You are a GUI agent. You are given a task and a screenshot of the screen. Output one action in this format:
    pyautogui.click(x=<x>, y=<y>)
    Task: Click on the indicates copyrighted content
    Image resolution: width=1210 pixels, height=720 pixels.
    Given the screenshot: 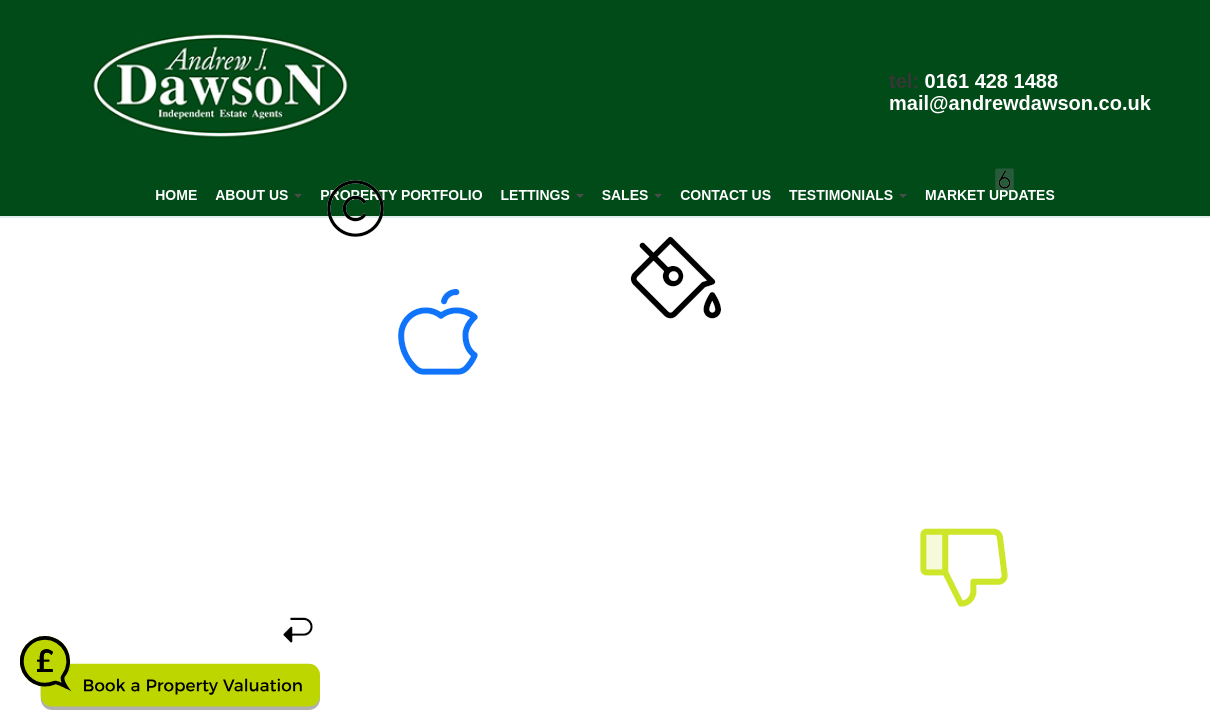 What is the action you would take?
    pyautogui.click(x=355, y=208)
    